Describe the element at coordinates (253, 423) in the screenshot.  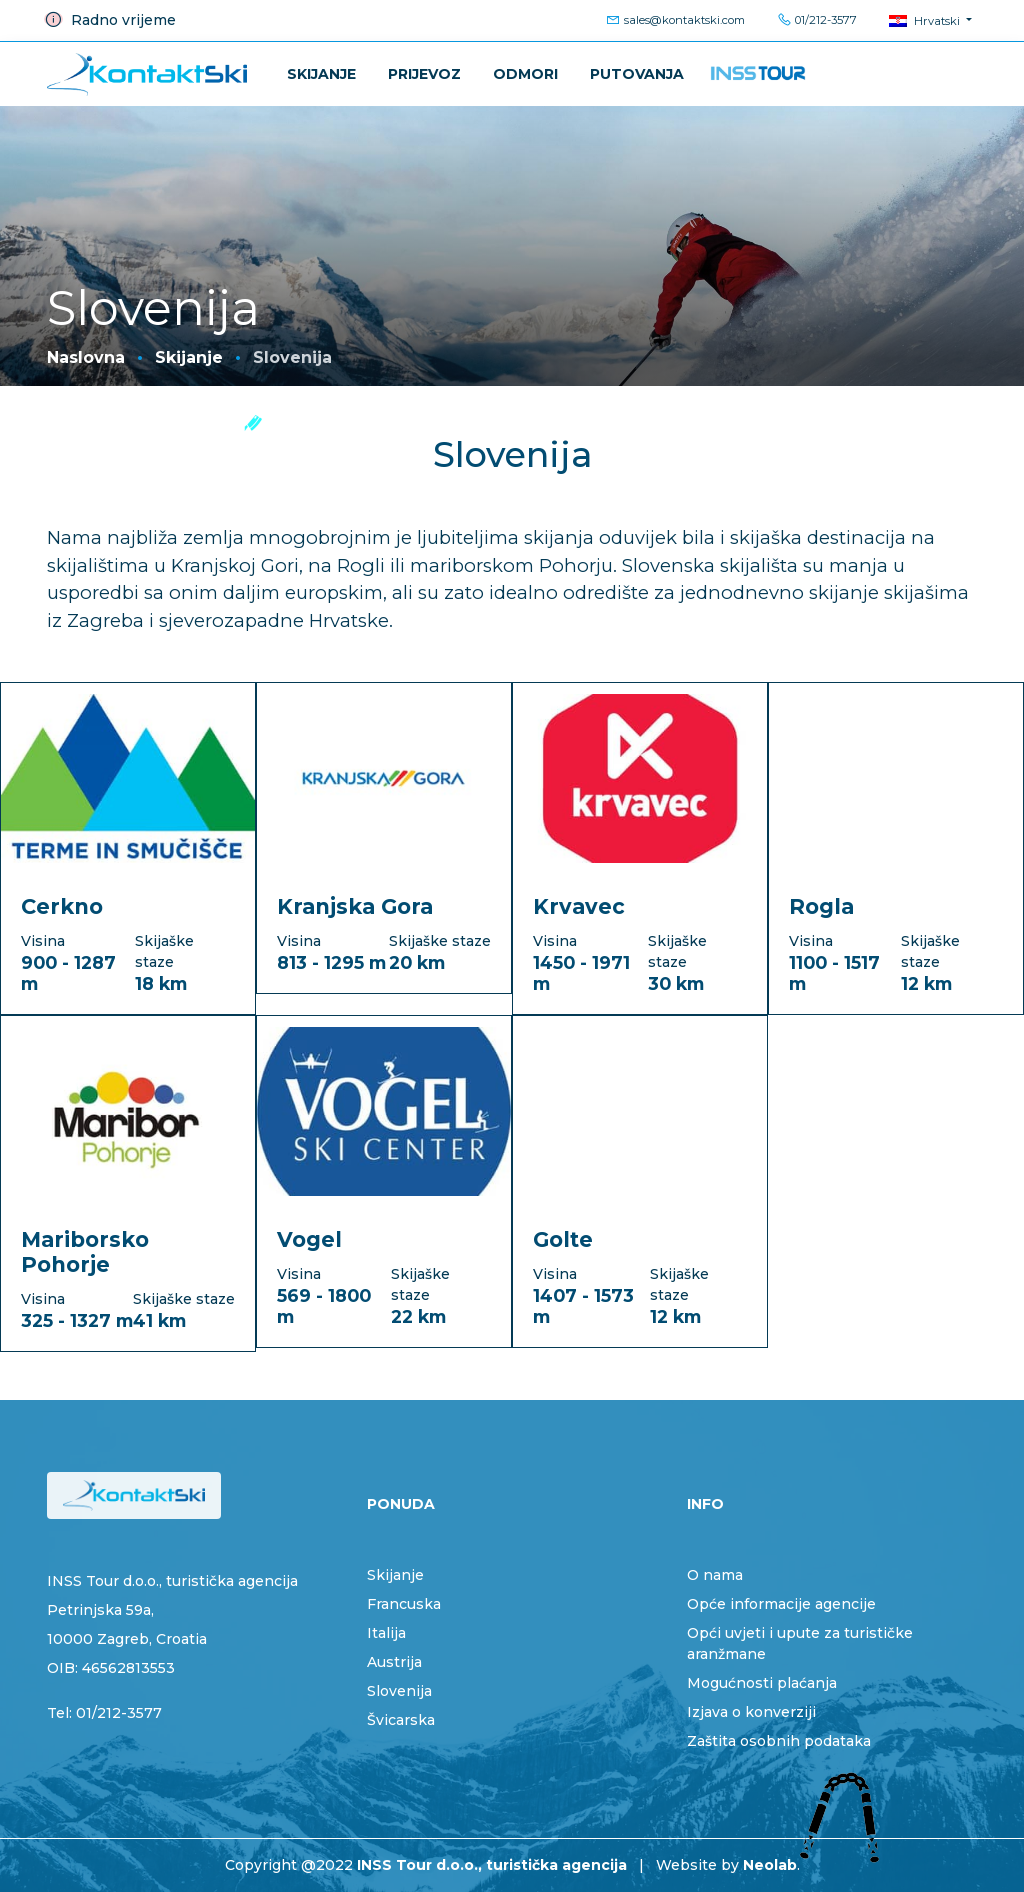
I see `select the meat cleaver weapon or tool` at that location.